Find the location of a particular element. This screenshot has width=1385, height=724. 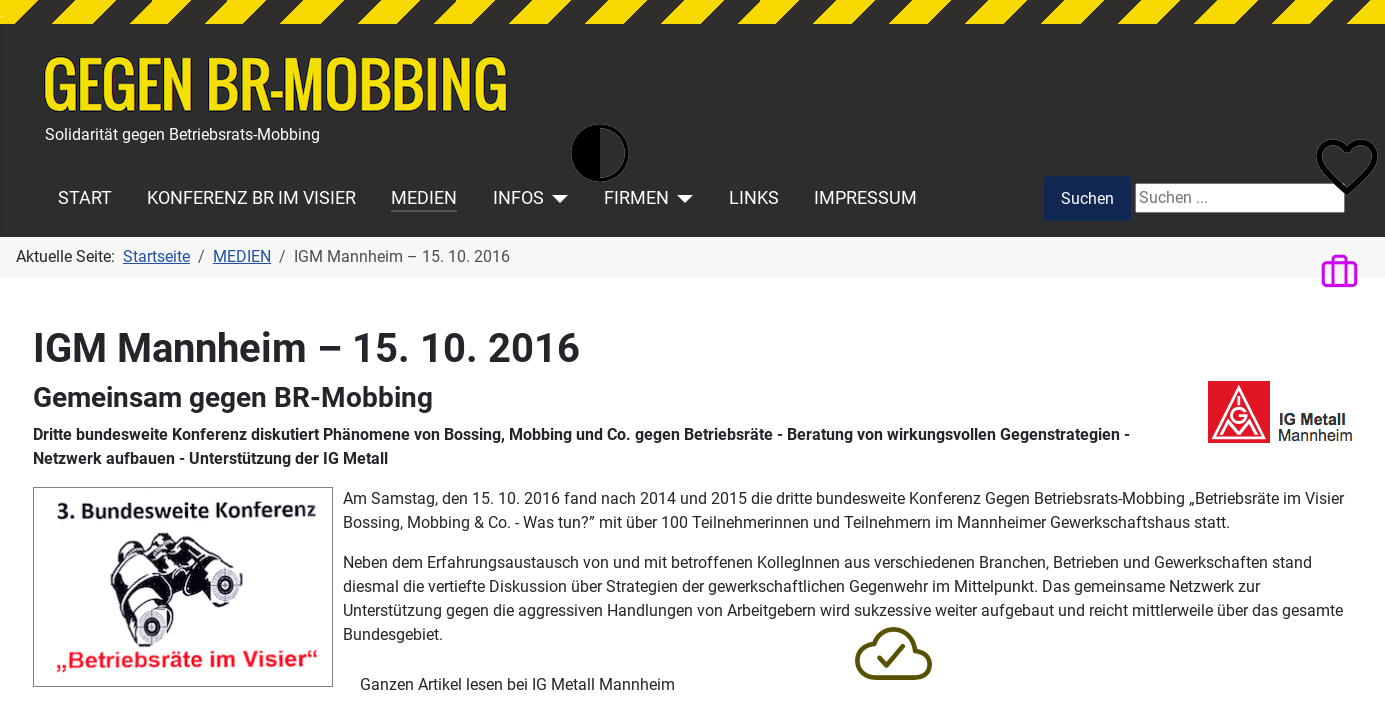

file successfully uploaded to cloud is located at coordinates (893, 653).